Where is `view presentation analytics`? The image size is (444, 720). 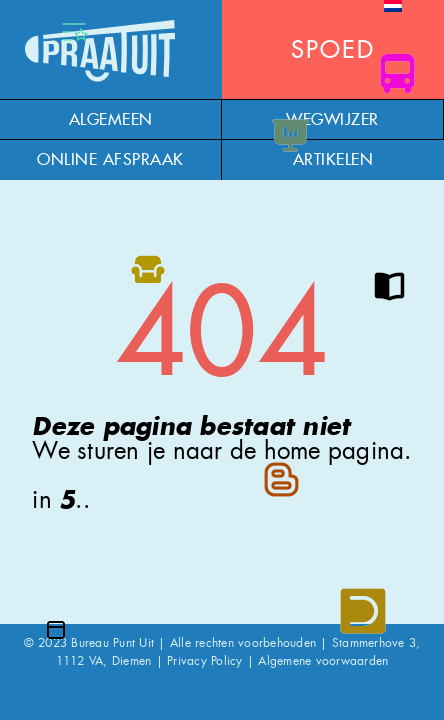 view presentation analytics is located at coordinates (290, 135).